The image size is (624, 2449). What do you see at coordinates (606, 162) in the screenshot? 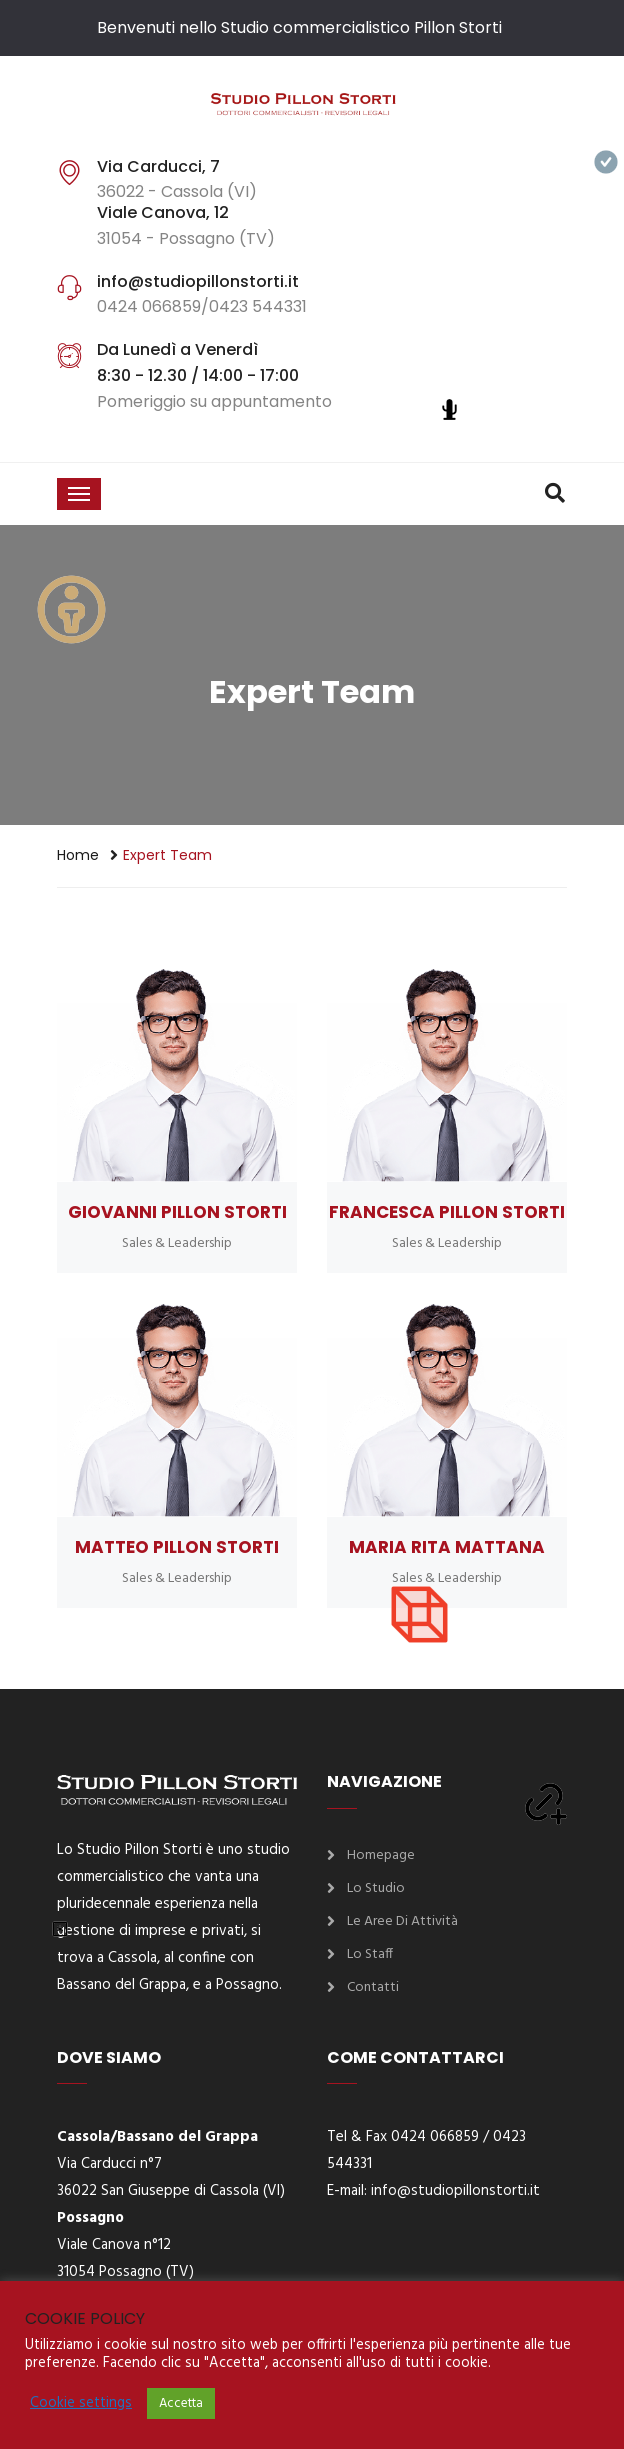
I see `indicates a completed or successful action` at bounding box center [606, 162].